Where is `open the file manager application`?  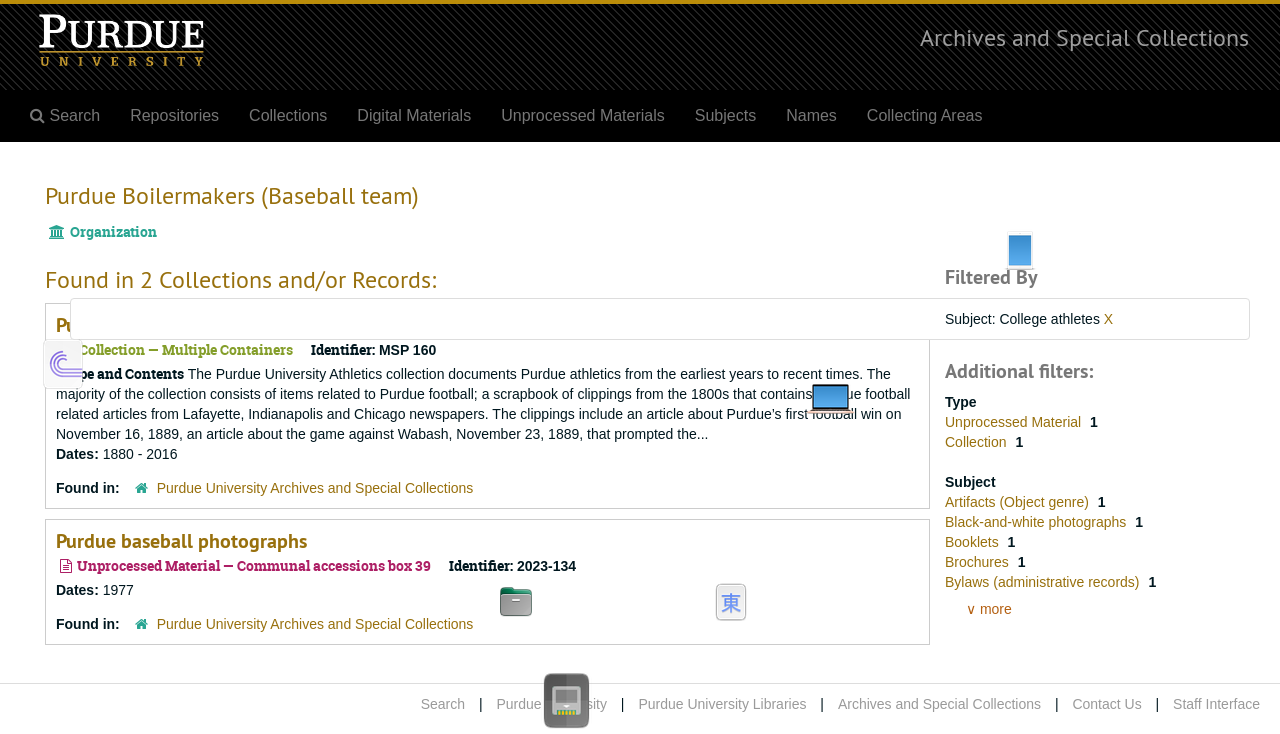 open the file manager application is located at coordinates (516, 601).